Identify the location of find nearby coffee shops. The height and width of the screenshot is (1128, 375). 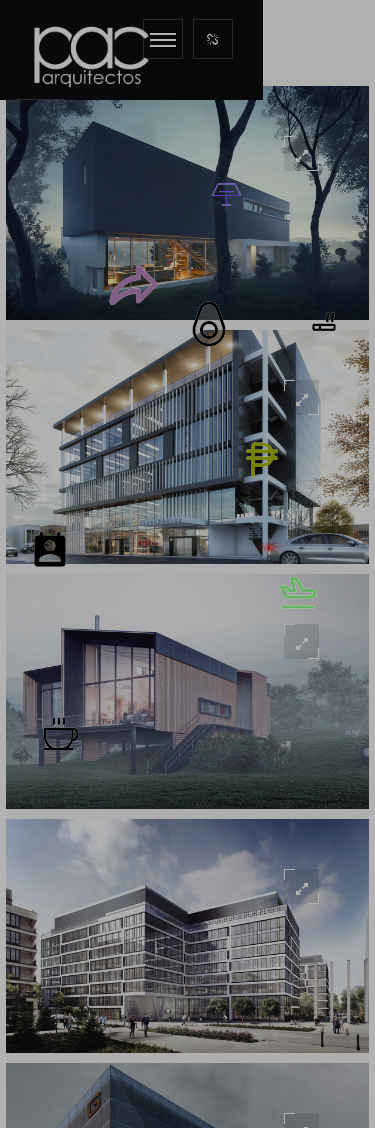
(60, 735).